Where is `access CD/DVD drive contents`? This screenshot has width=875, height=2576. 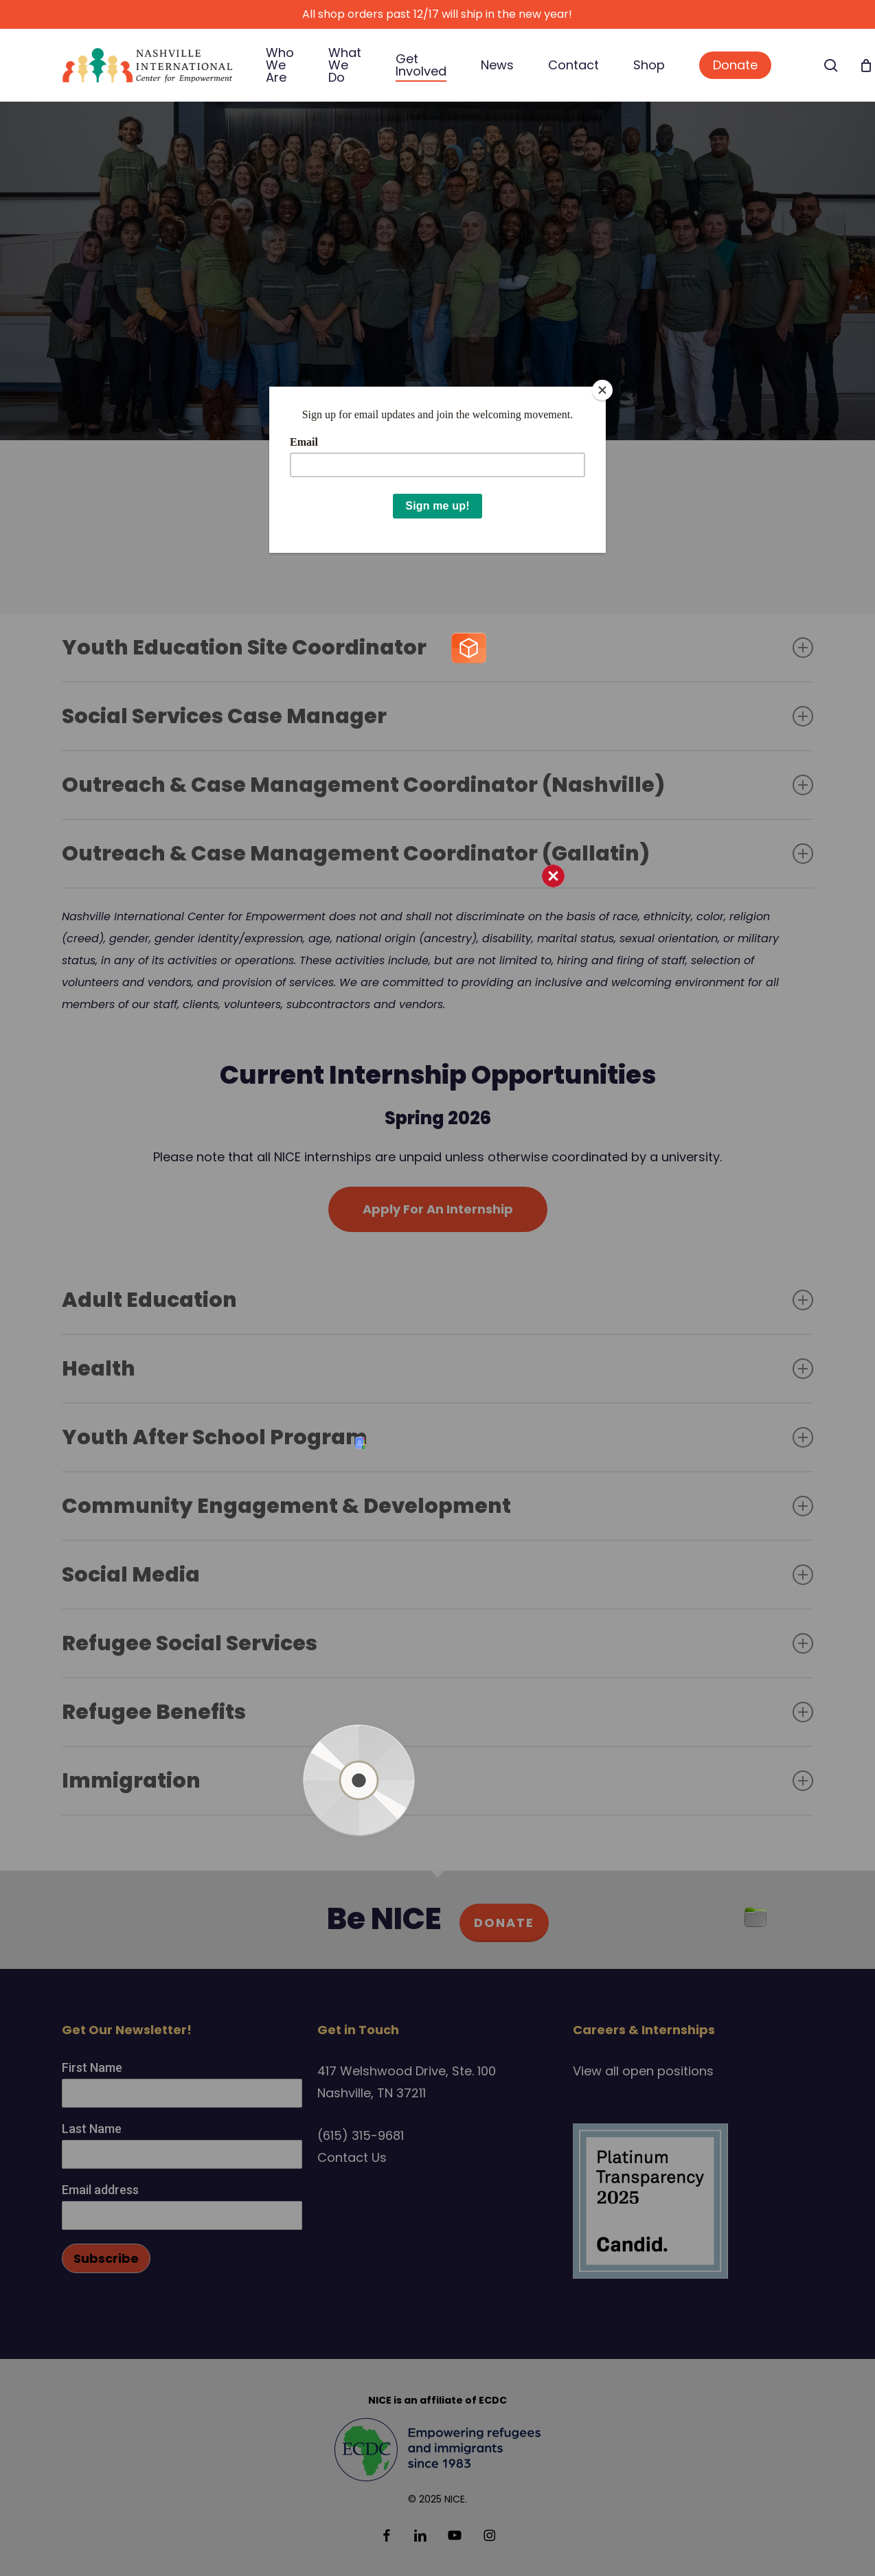
access CD/DVD drive contents is located at coordinates (359, 1780).